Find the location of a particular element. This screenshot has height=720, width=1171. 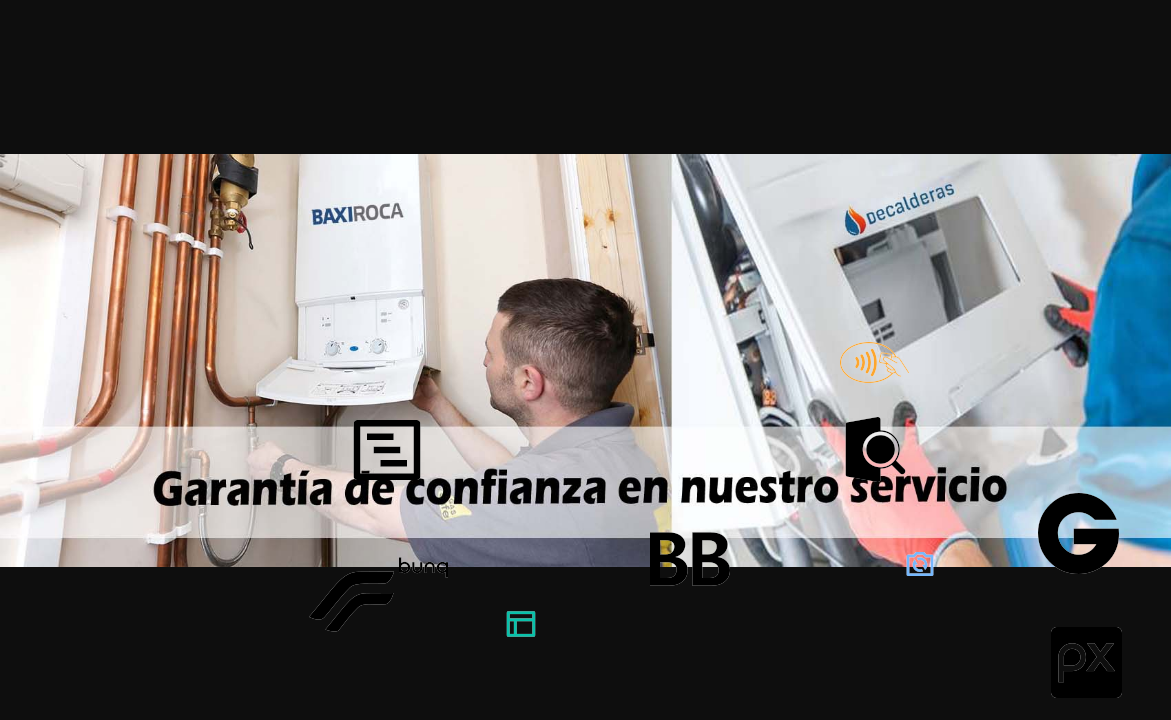

Resurrection Remix OS logo is located at coordinates (351, 601).